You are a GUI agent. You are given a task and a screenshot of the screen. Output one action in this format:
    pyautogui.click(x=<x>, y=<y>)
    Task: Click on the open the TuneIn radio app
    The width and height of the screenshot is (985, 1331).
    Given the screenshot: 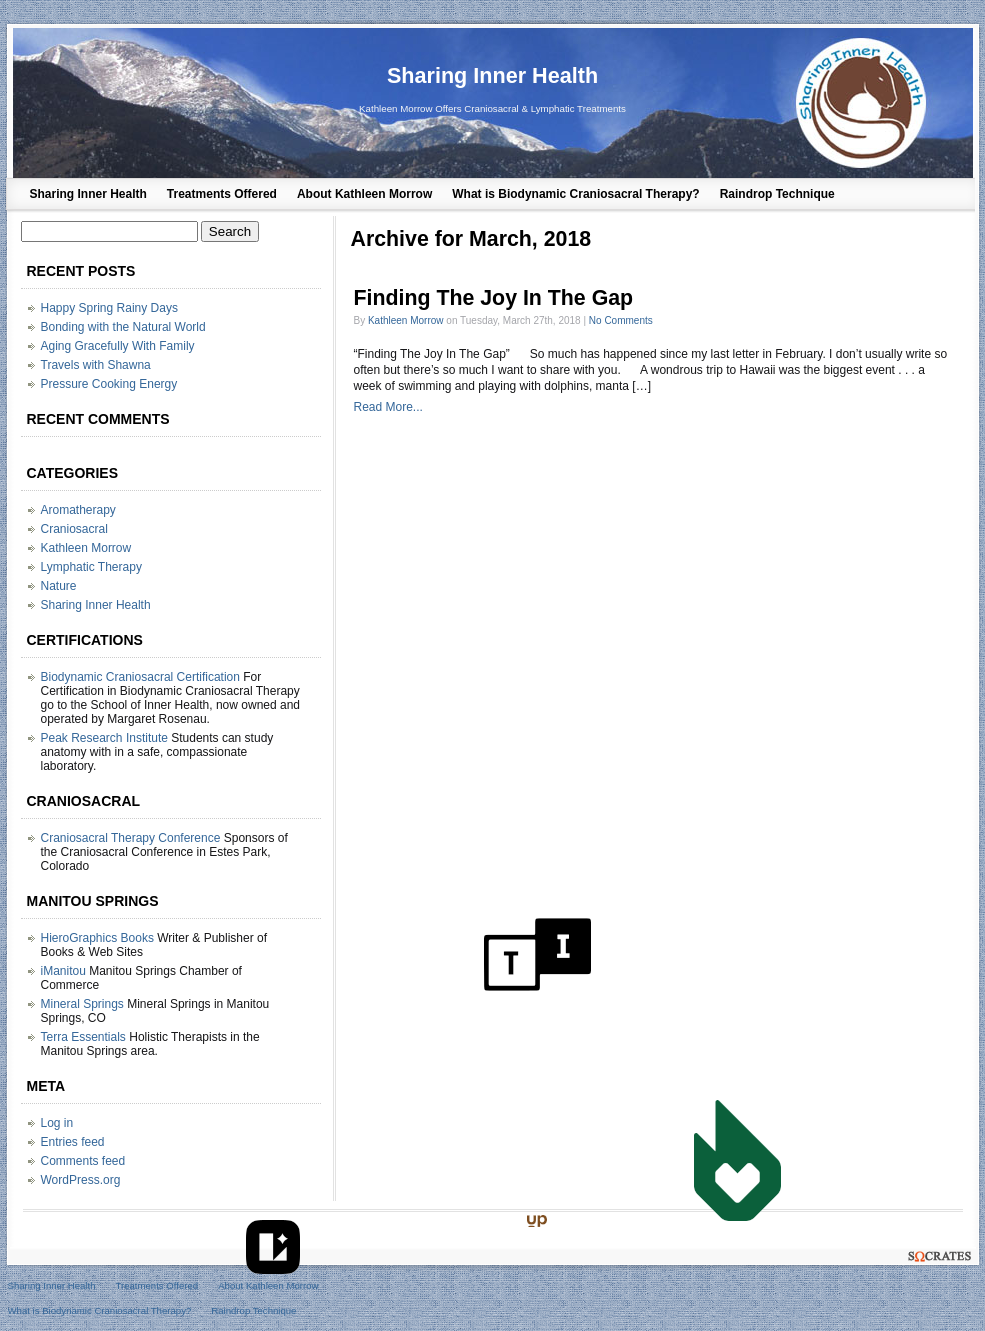 What is the action you would take?
    pyautogui.click(x=537, y=954)
    